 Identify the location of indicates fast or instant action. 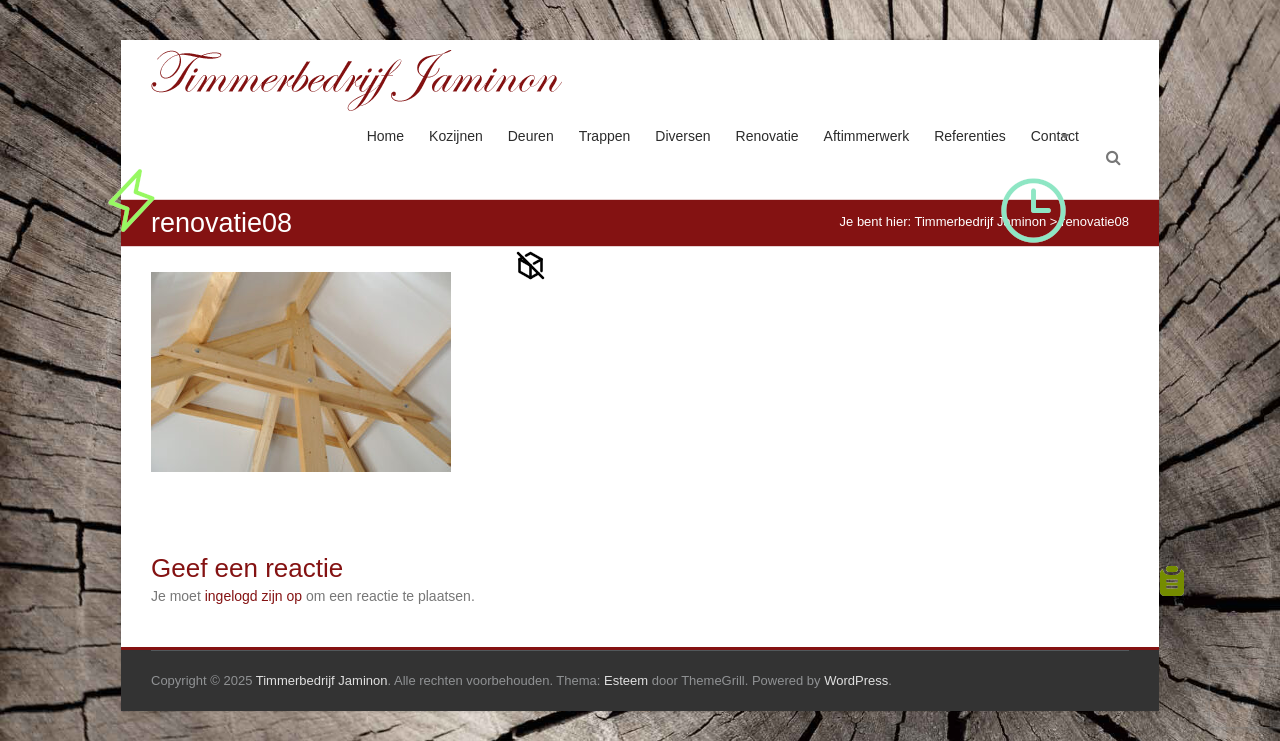
(131, 200).